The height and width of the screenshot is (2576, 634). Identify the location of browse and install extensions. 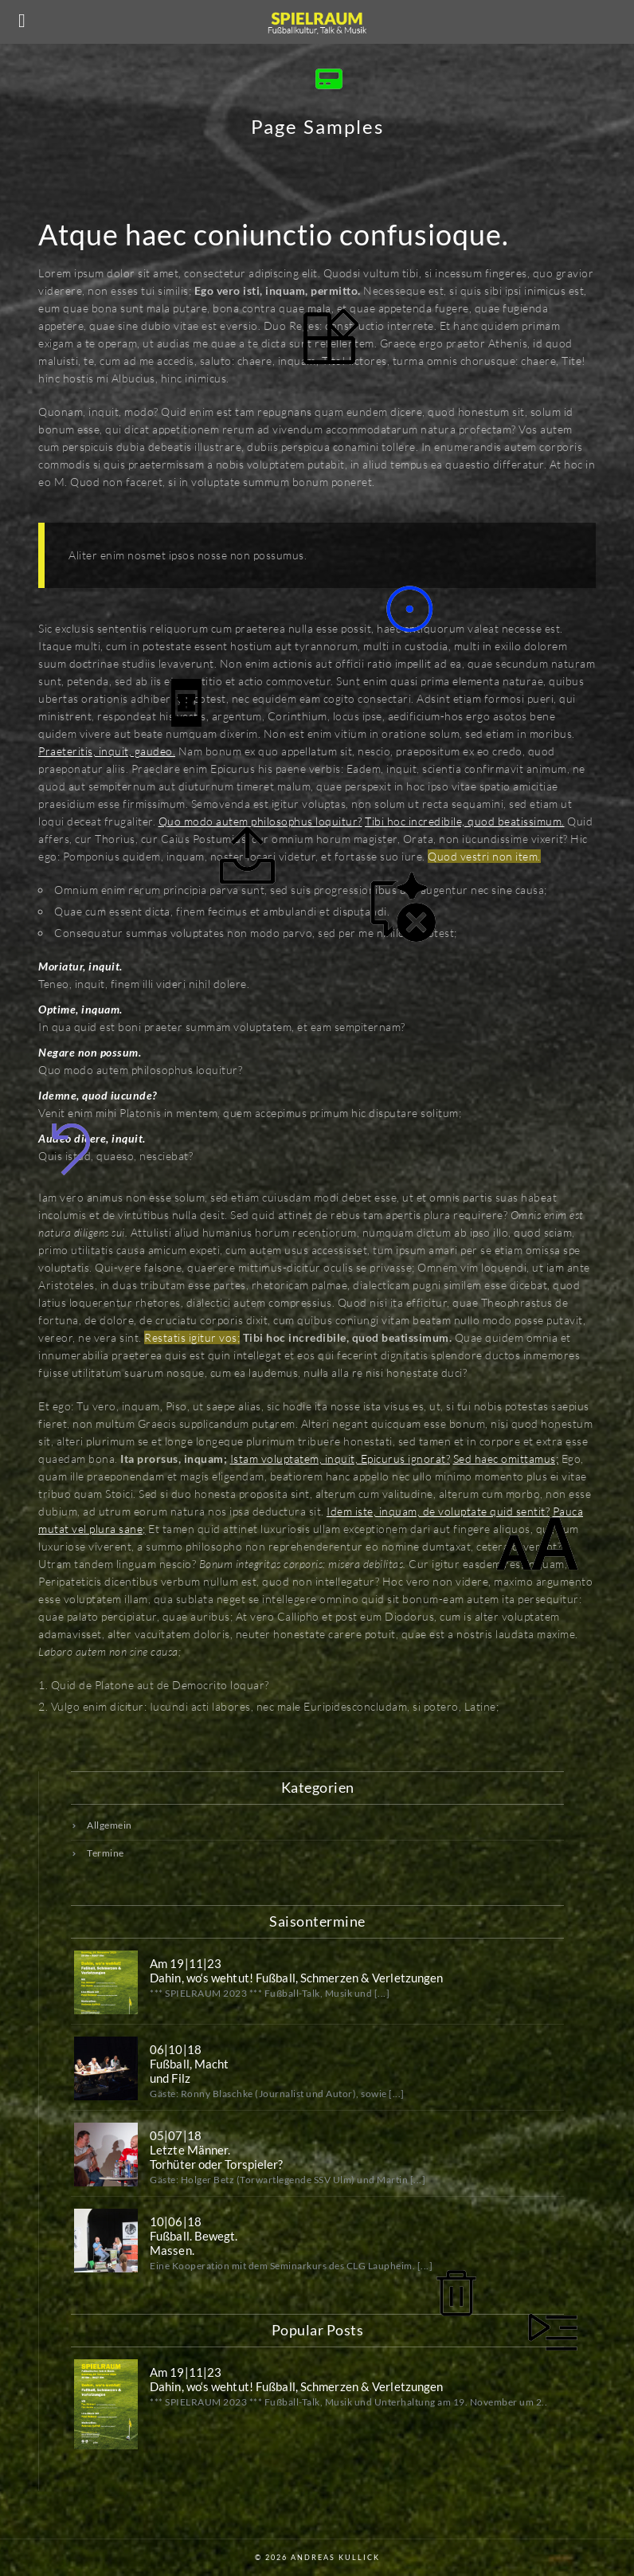
(331, 336).